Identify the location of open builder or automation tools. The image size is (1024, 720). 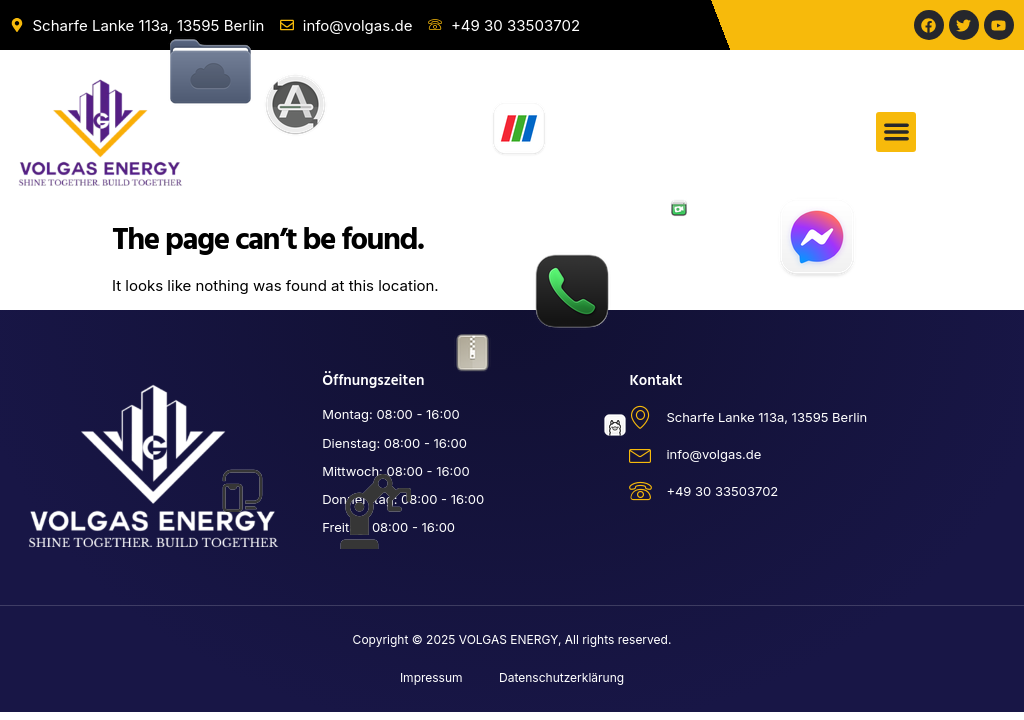
(373, 511).